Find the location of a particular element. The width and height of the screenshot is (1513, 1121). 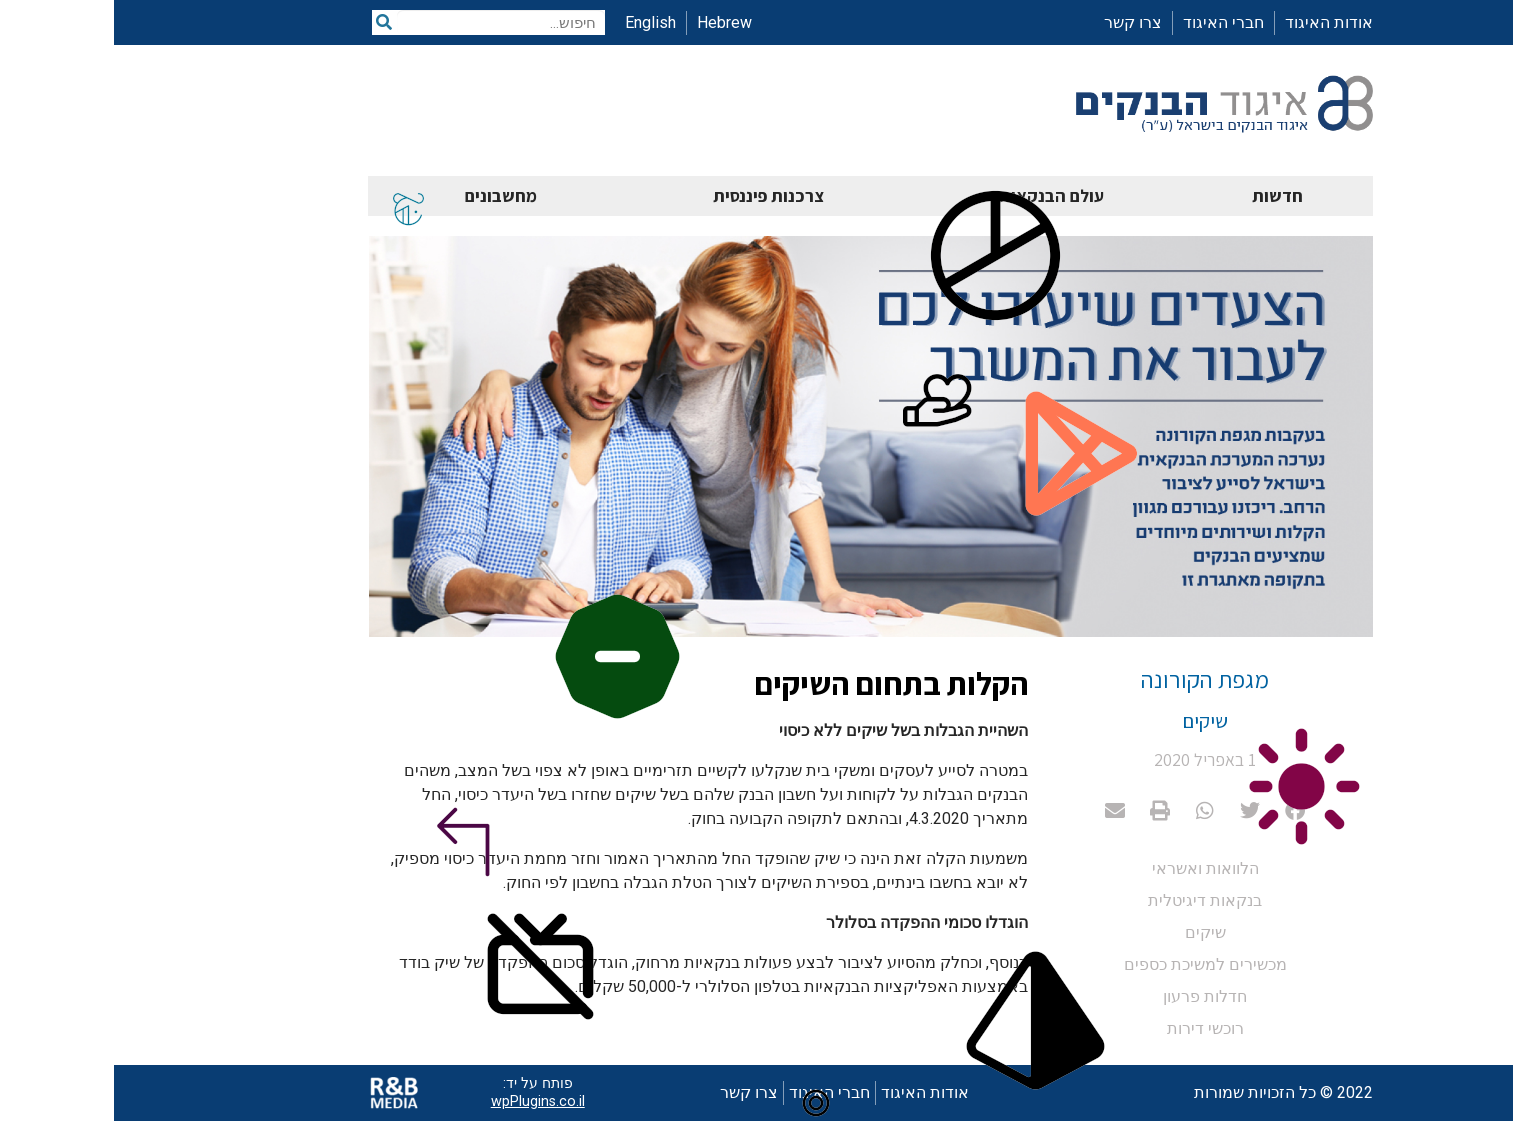

tv or display is currently off or disabled is located at coordinates (540, 966).